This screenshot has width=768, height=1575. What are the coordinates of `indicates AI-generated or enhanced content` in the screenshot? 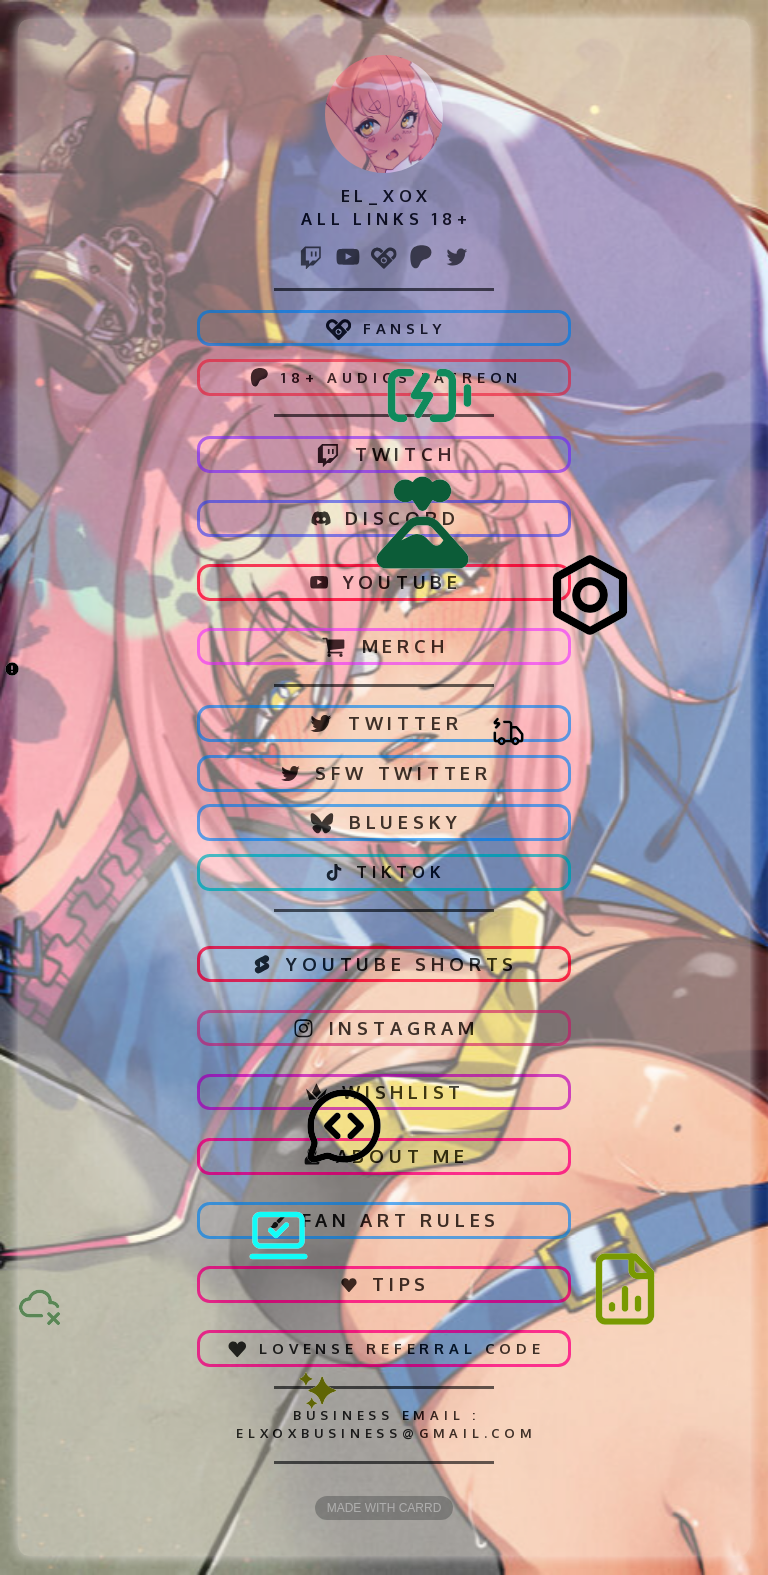 It's located at (317, 1390).